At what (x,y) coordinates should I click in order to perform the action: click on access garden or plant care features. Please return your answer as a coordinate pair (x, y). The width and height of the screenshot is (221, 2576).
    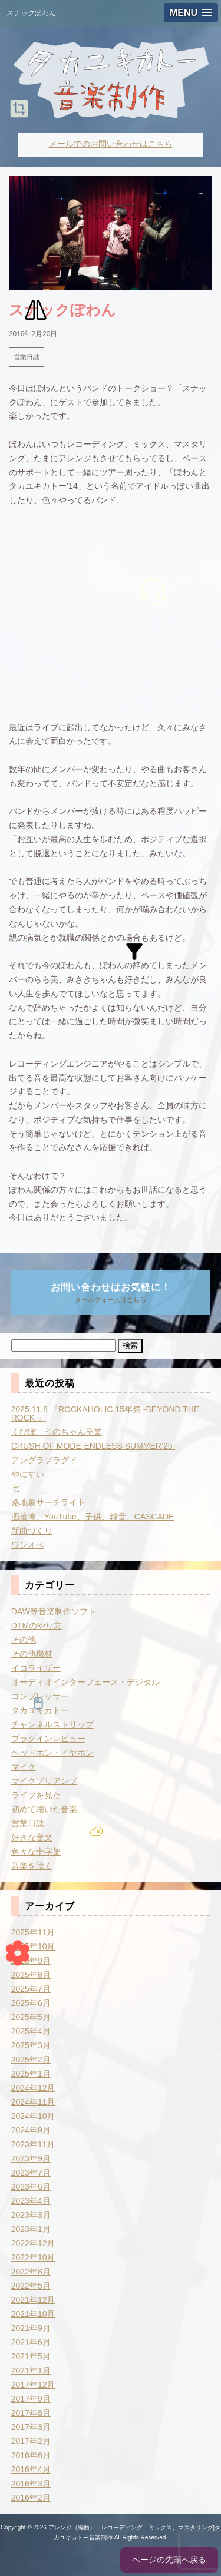
    Looking at the image, I should click on (18, 1953).